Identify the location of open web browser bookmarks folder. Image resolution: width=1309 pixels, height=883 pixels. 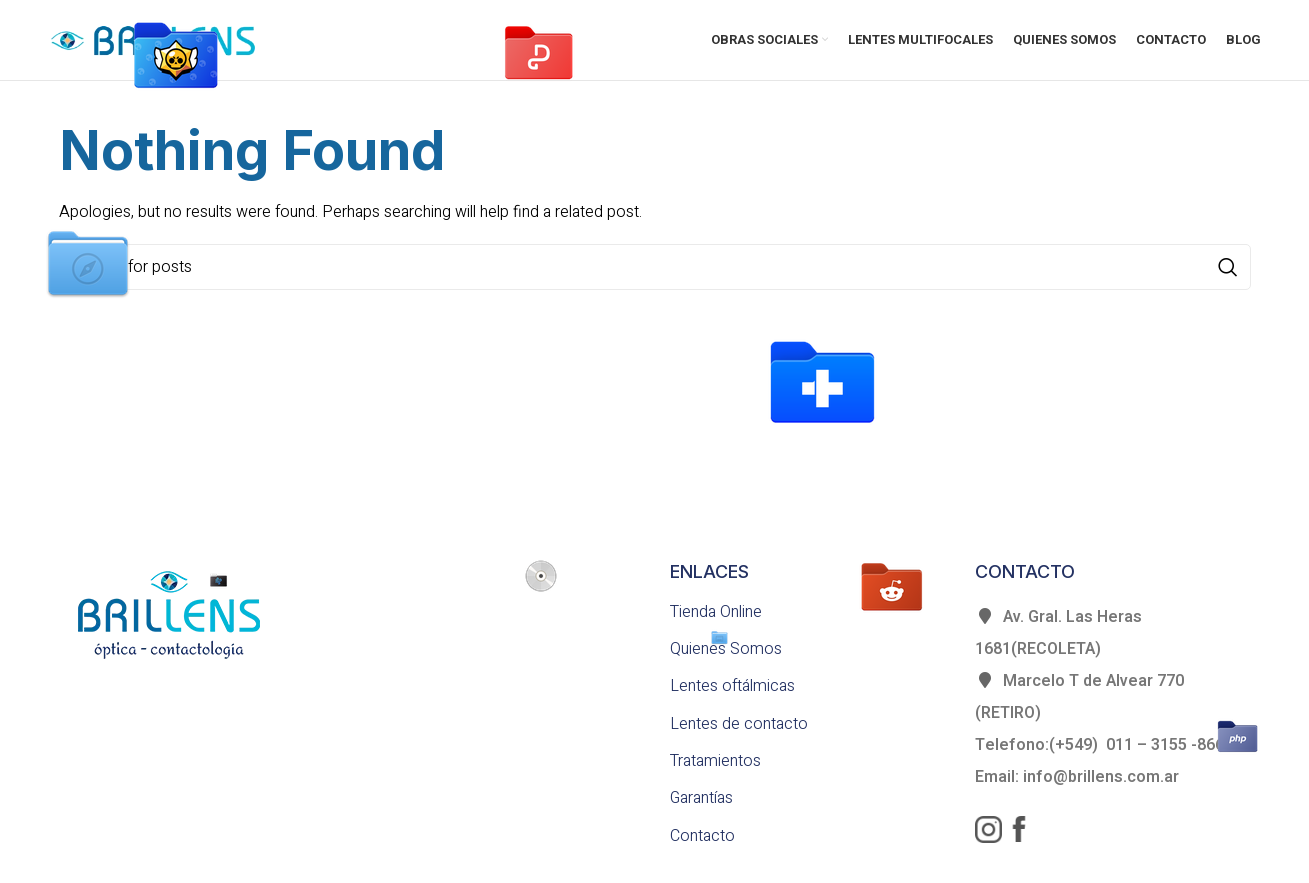
(88, 263).